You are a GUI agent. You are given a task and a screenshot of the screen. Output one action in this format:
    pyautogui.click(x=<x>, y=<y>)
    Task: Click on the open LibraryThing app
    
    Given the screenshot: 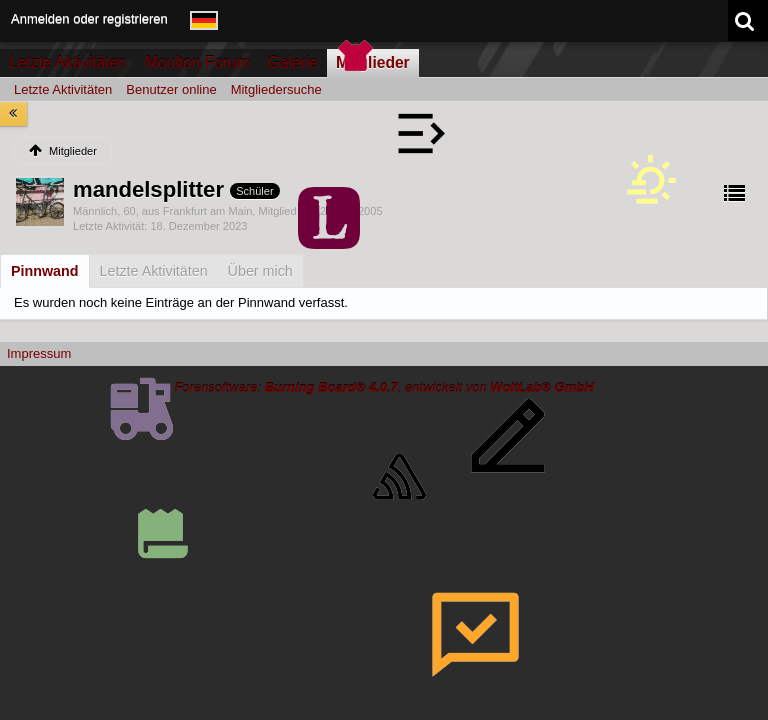 What is the action you would take?
    pyautogui.click(x=329, y=218)
    